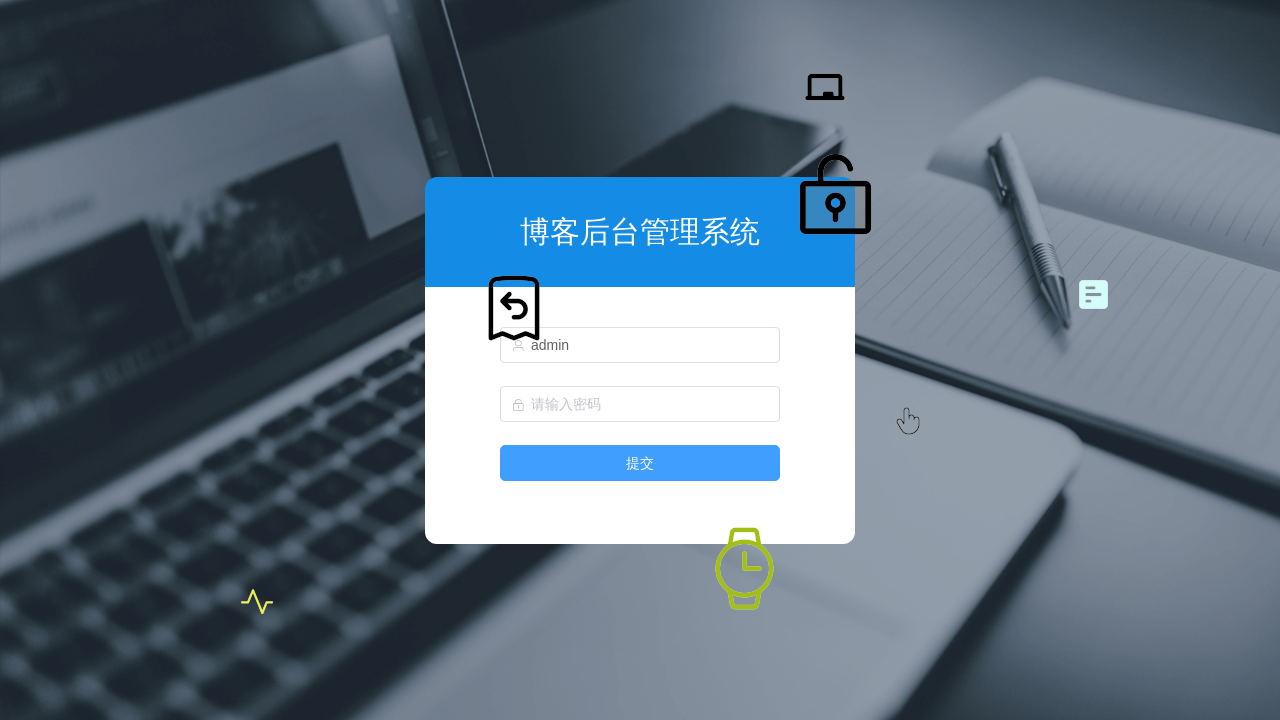 This screenshot has width=1280, height=720. I want to click on access classroom or educational content, so click(825, 87).